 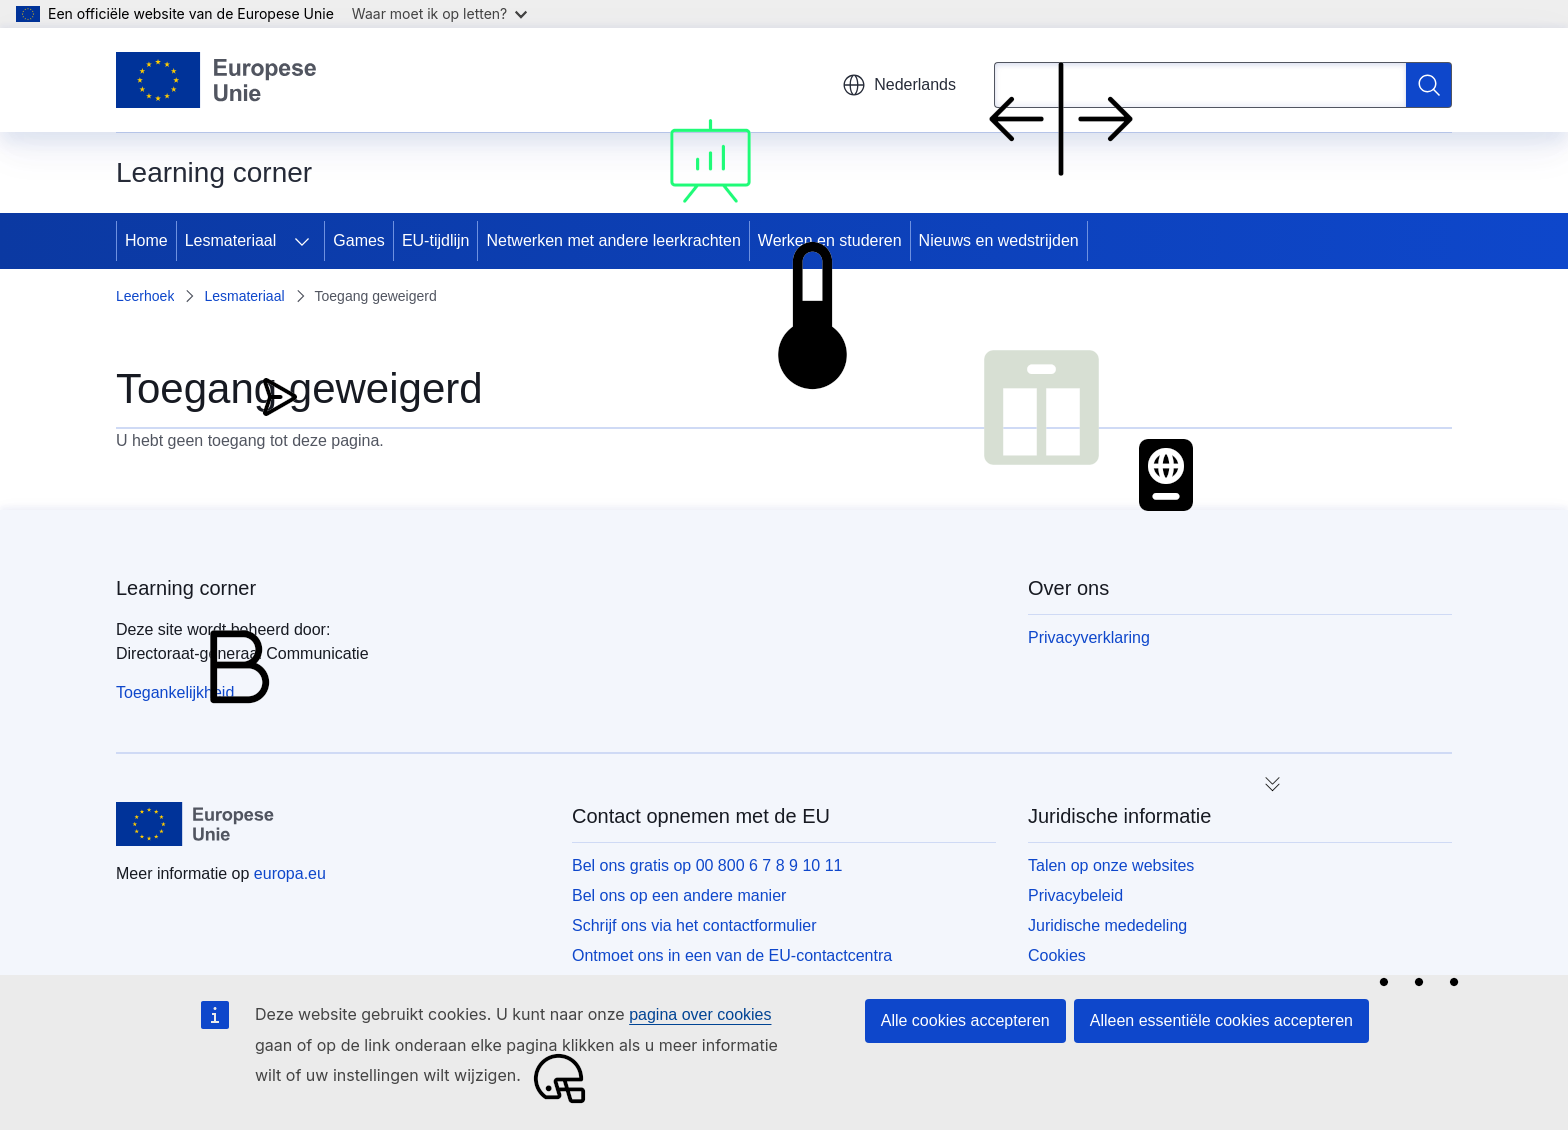 I want to click on access sports or football content, so click(x=559, y=1079).